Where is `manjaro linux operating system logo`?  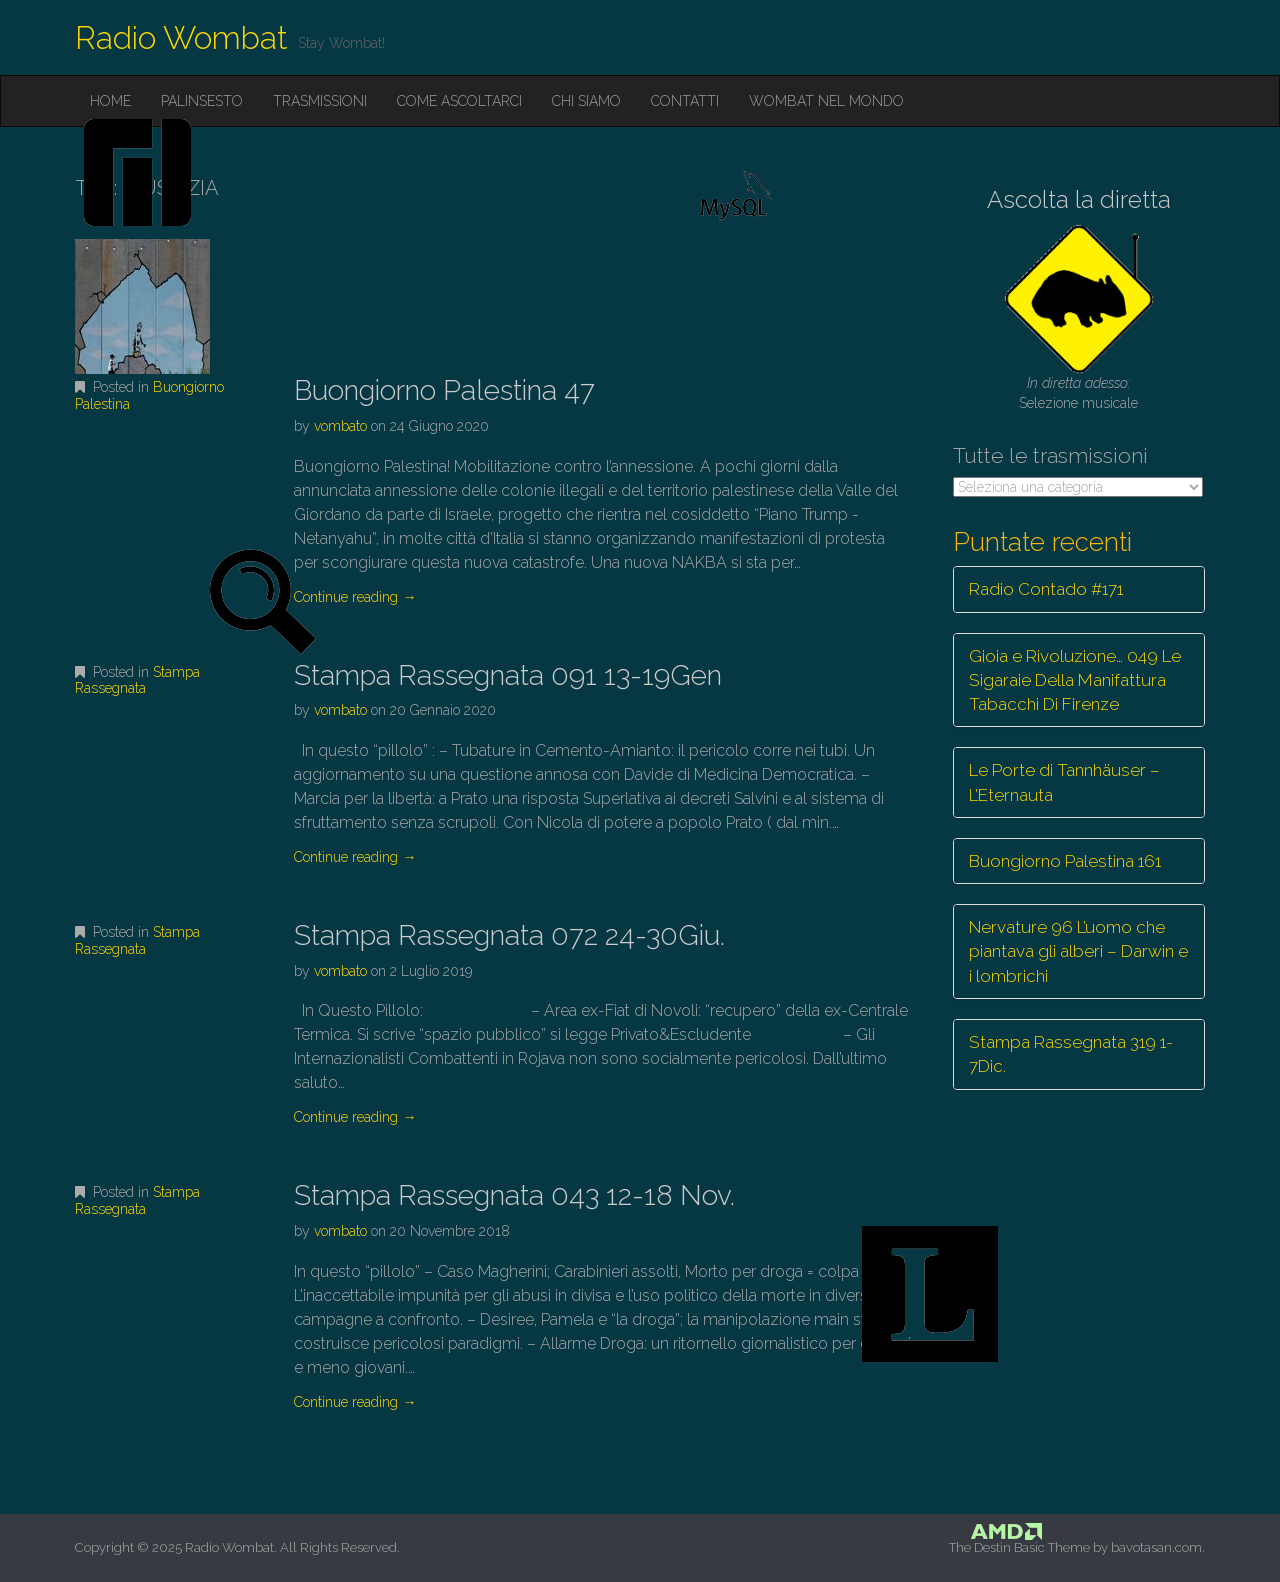
manjaro linux operating system logo is located at coordinates (137, 172).